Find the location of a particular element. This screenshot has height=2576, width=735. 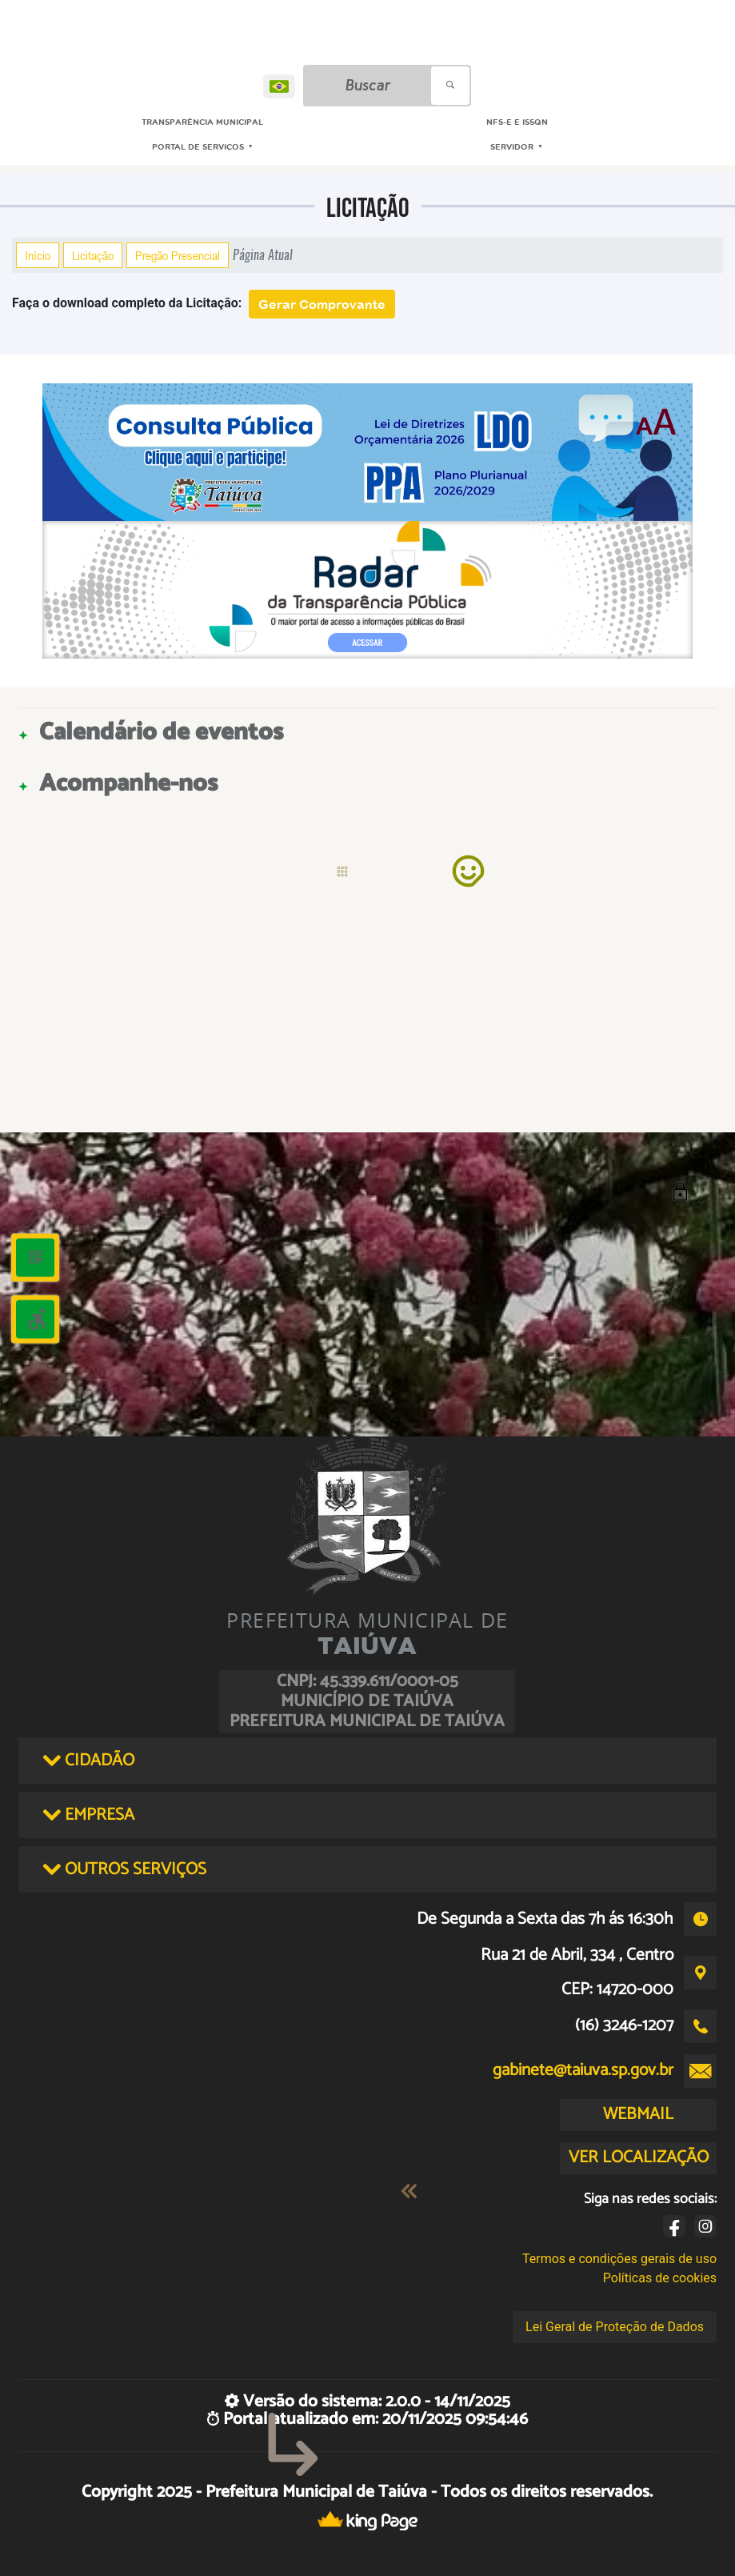

lock or secure this item is located at coordinates (680, 1192).